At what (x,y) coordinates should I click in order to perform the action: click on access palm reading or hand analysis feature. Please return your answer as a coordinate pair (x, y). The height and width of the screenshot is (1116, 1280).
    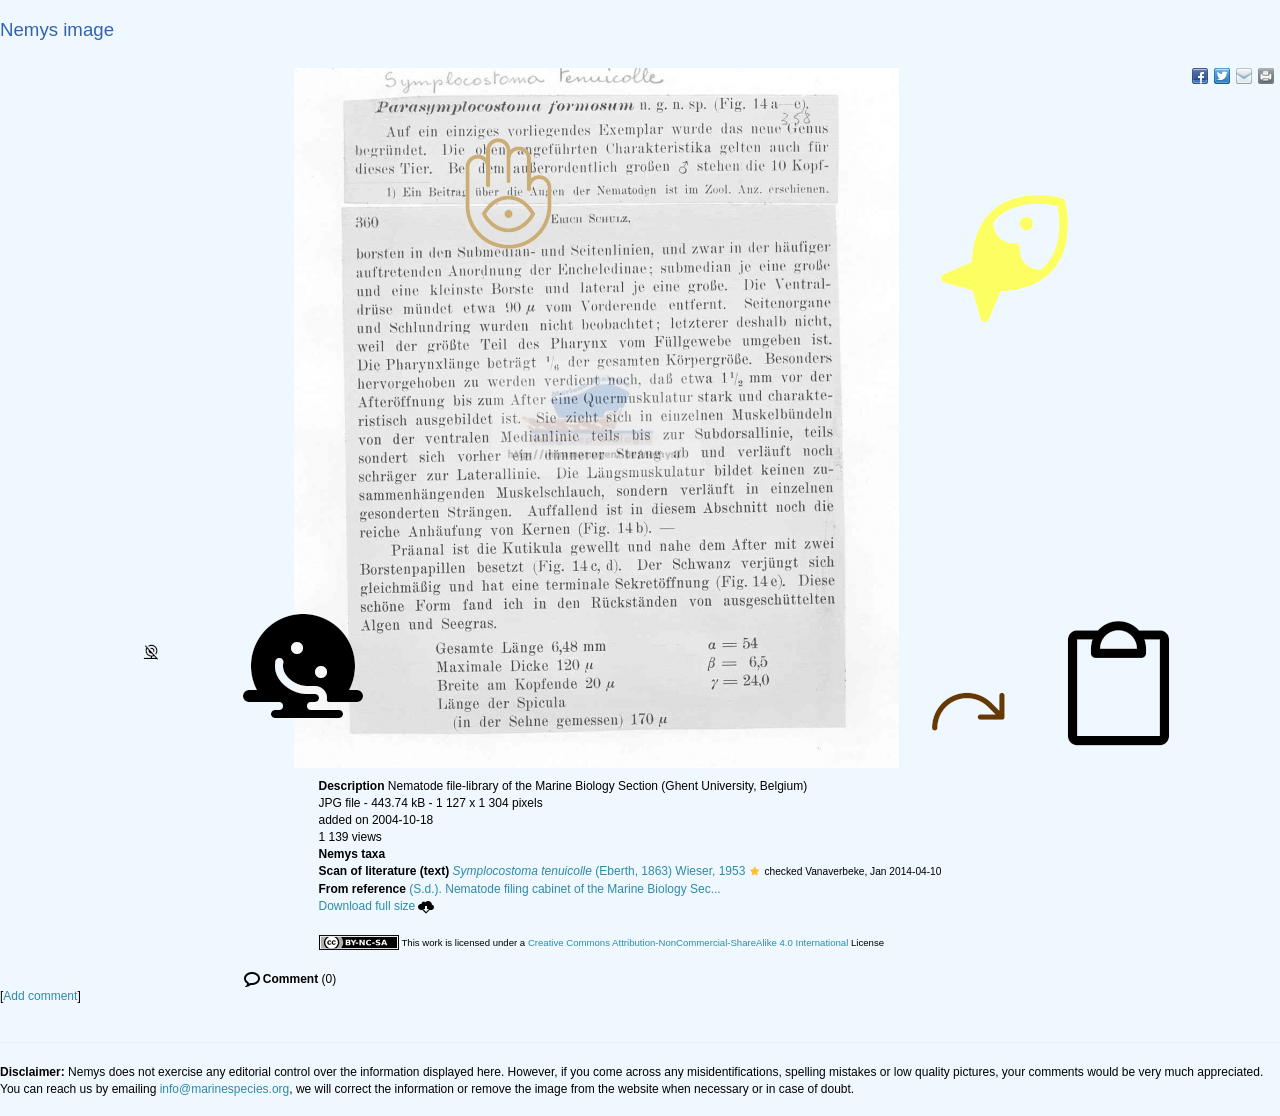
    Looking at the image, I should click on (508, 193).